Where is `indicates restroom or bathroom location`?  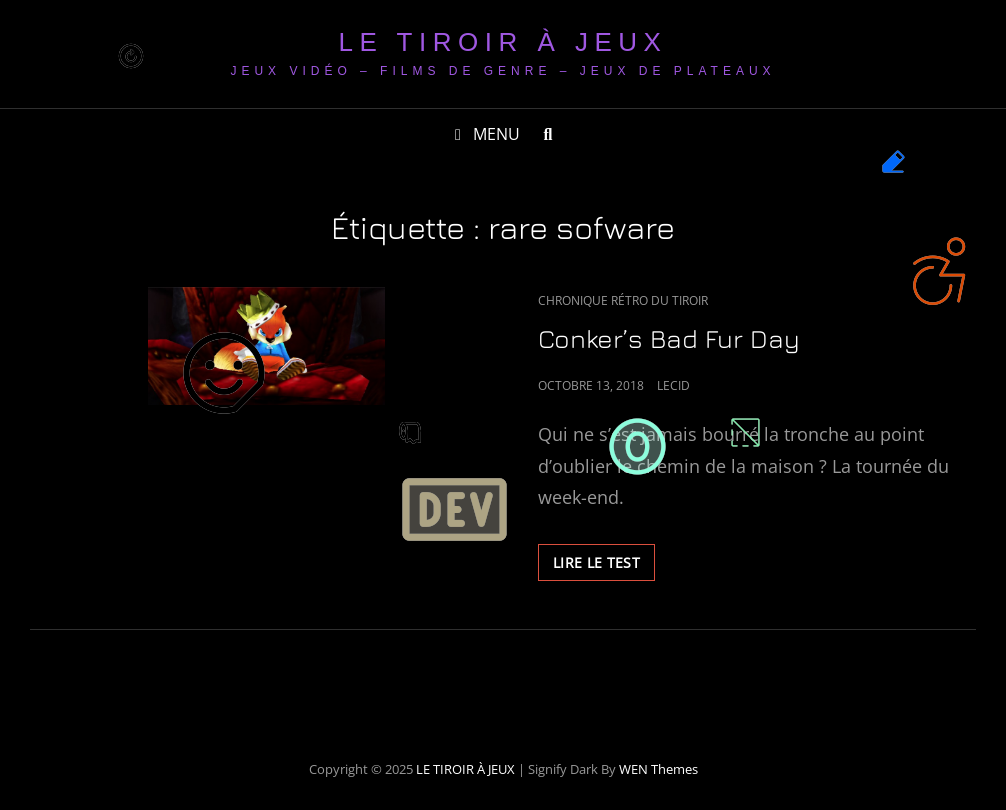 indicates restroom or bathroom location is located at coordinates (410, 433).